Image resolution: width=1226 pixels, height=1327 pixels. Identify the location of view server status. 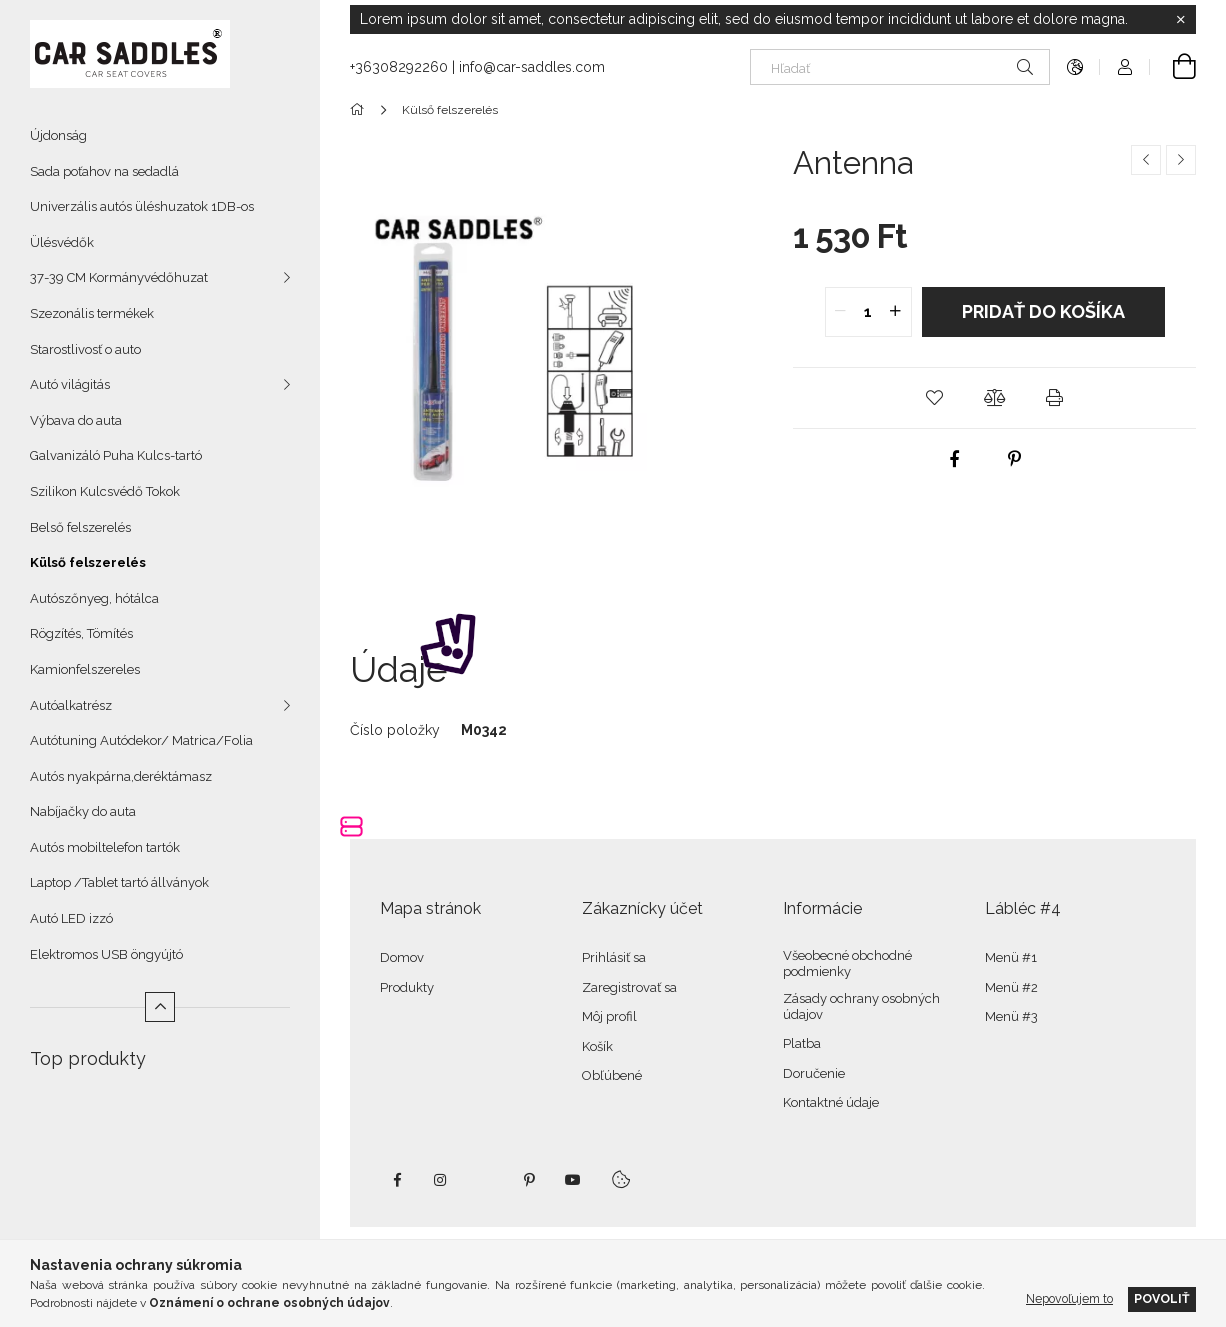
(351, 826).